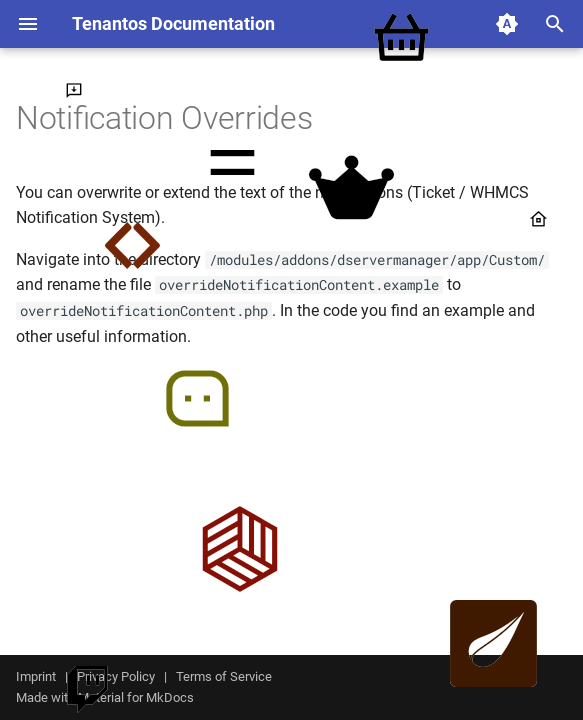 This screenshot has width=583, height=720. What do you see at coordinates (232, 162) in the screenshot?
I see `indicates equal or balanced values` at bounding box center [232, 162].